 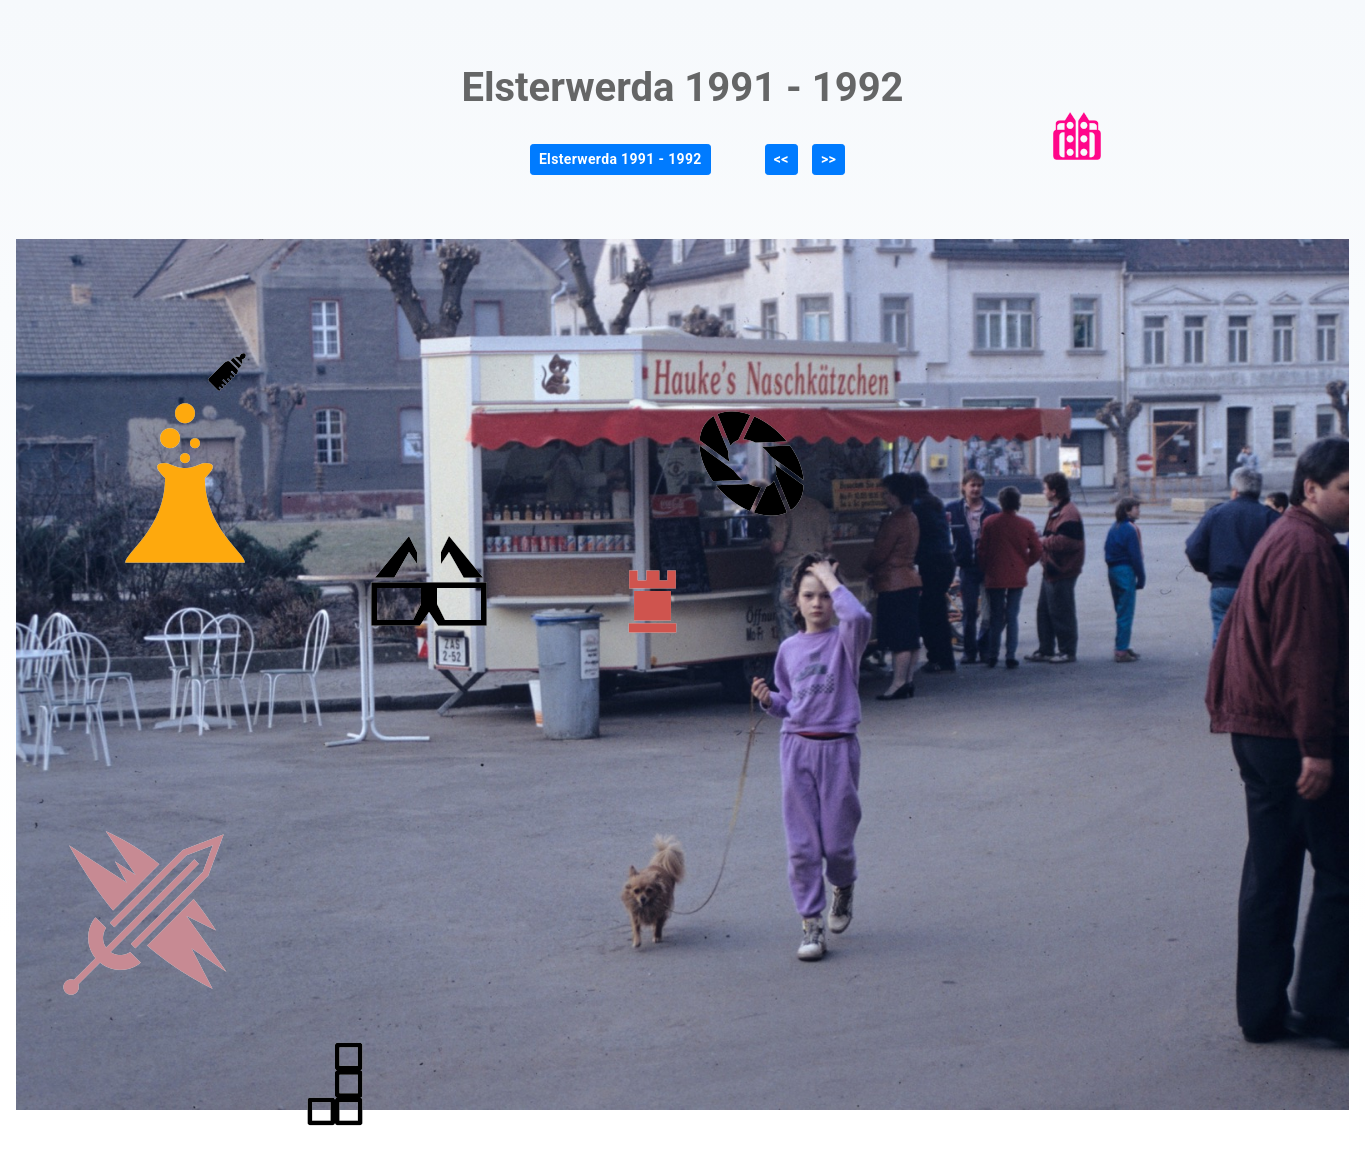 I want to click on adjust camera aperture settings, so click(x=752, y=464).